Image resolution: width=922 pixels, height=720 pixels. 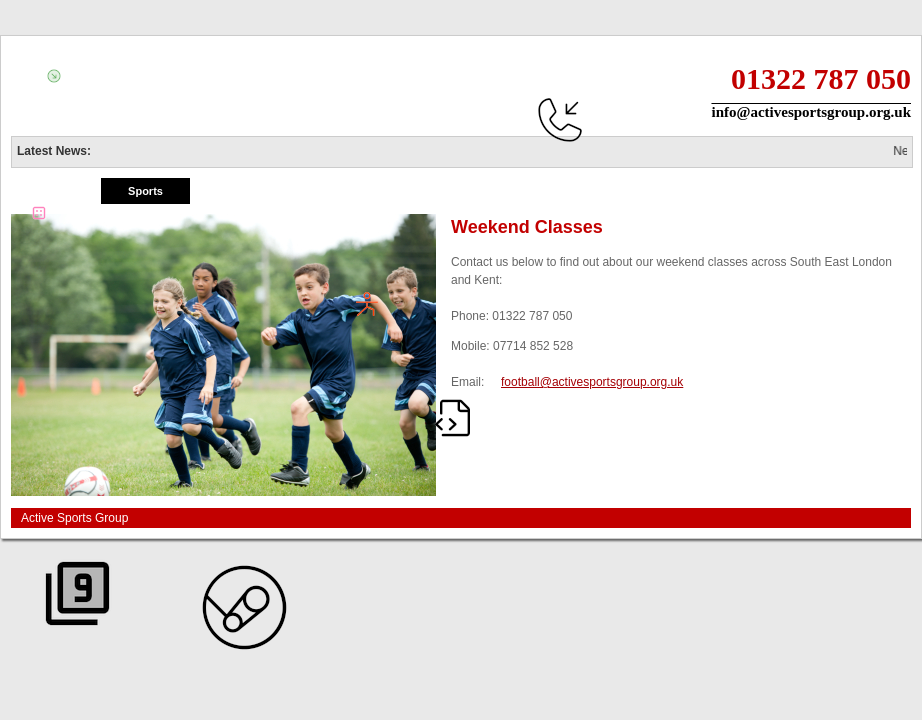 What do you see at coordinates (367, 305) in the screenshot?
I see `access tai chi or meditation exercises` at bounding box center [367, 305].